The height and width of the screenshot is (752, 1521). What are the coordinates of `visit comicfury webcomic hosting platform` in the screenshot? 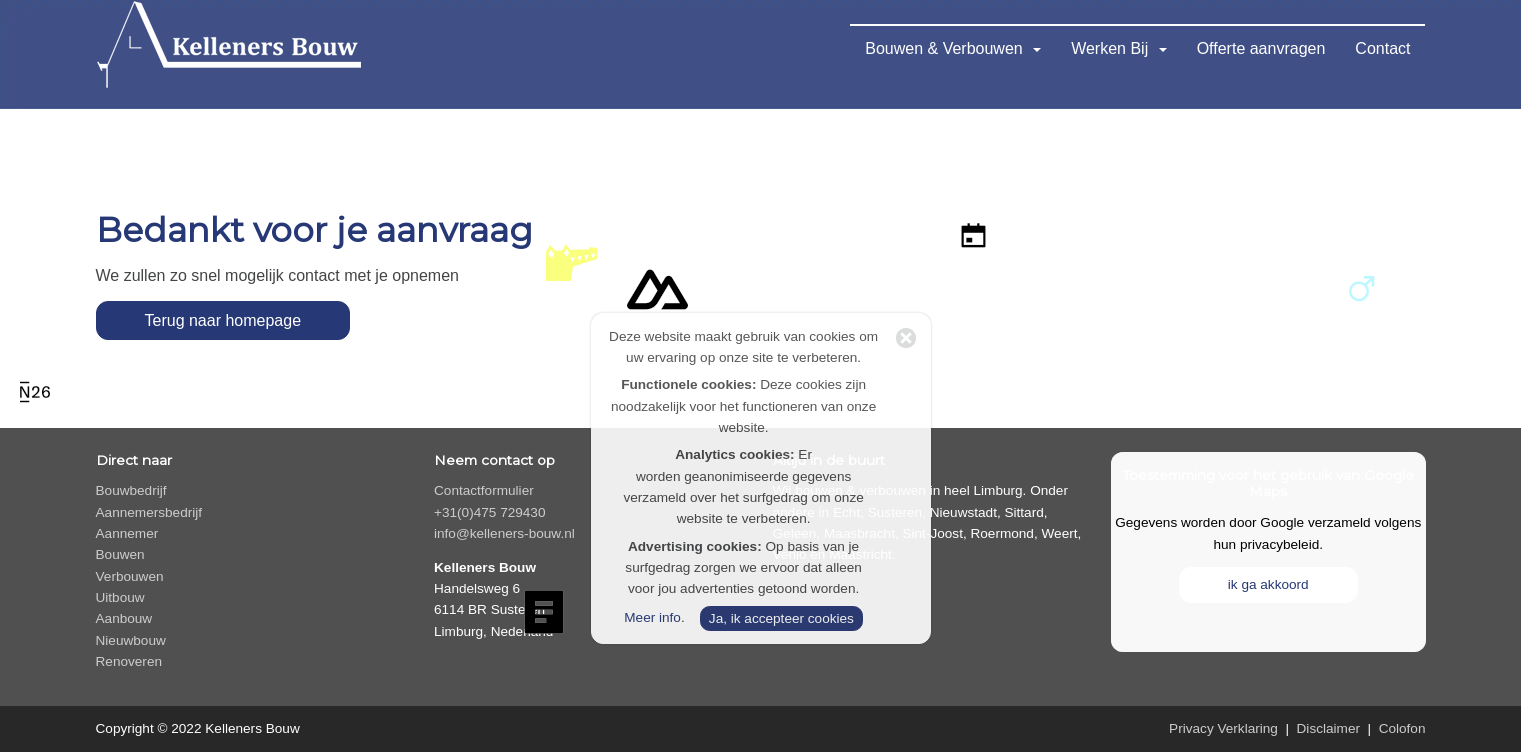 It's located at (571, 262).